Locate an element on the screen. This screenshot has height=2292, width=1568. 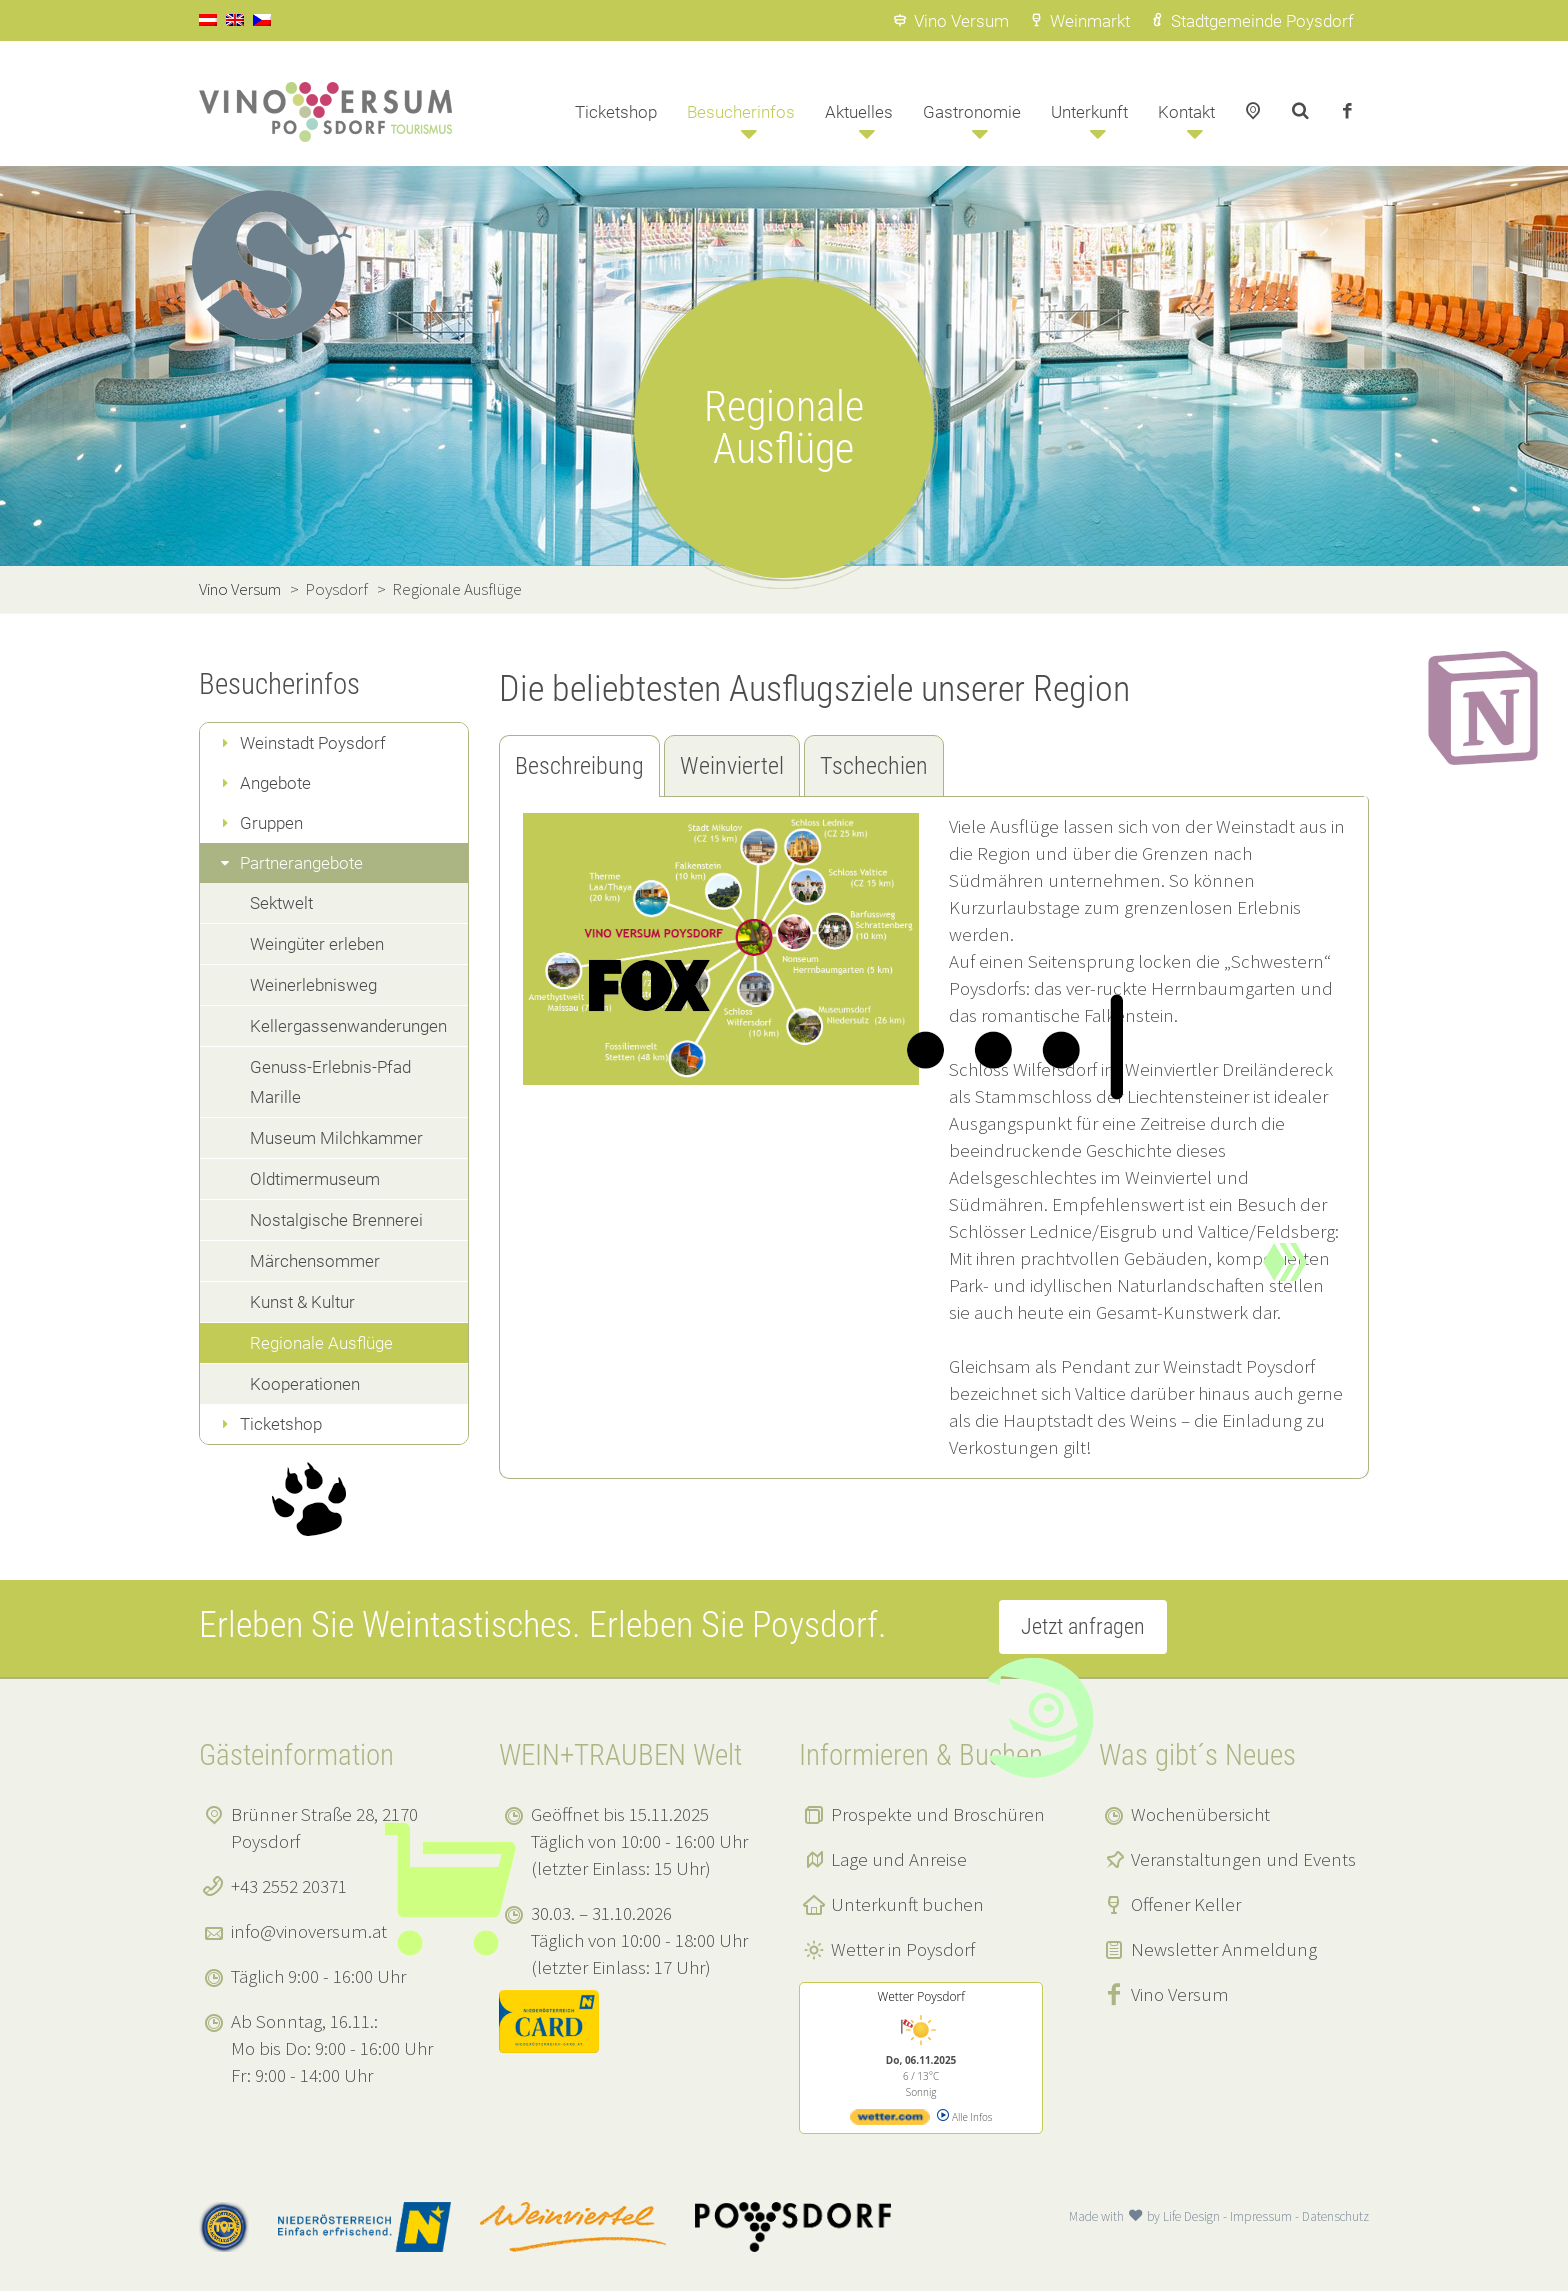
hive blockchain logo is located at coordinates (1285, 1262).